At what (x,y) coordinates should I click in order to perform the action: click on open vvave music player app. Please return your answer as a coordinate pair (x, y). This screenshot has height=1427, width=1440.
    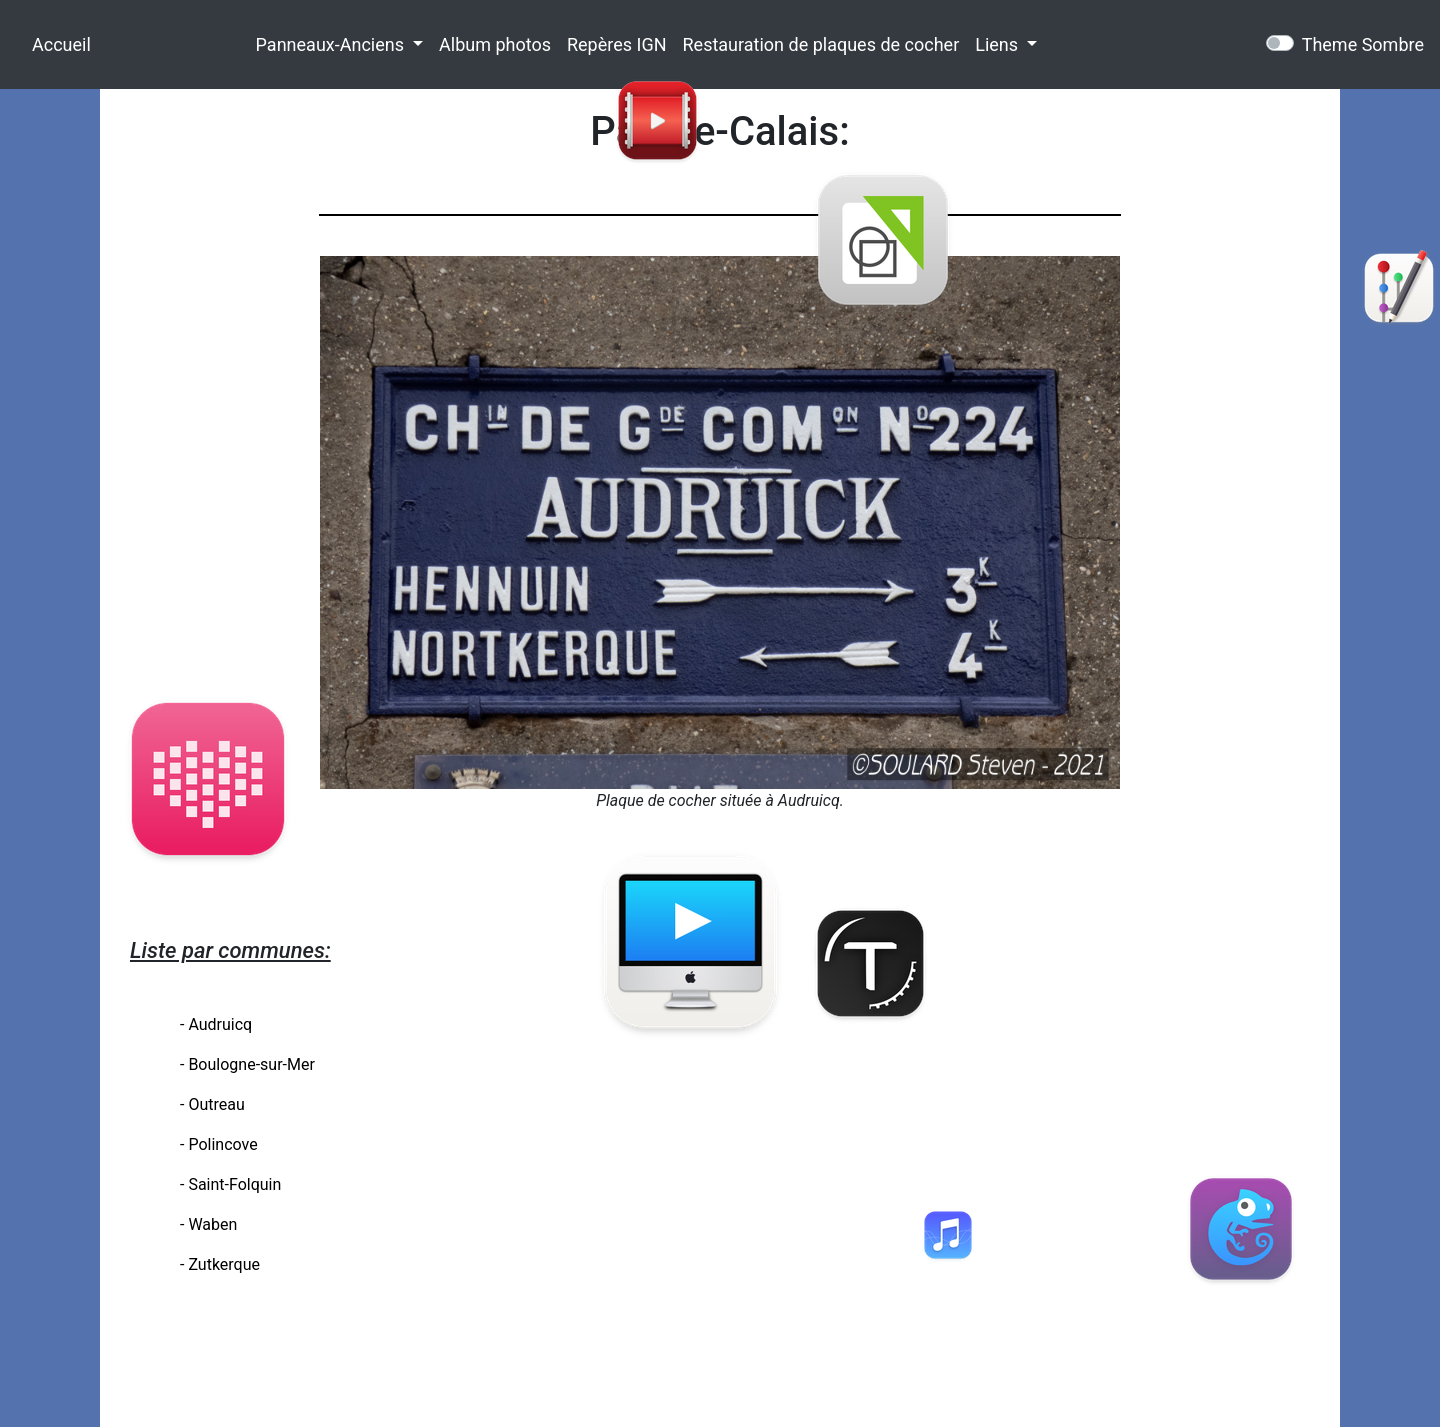
    Looking at the image, I should click on (208, 779).